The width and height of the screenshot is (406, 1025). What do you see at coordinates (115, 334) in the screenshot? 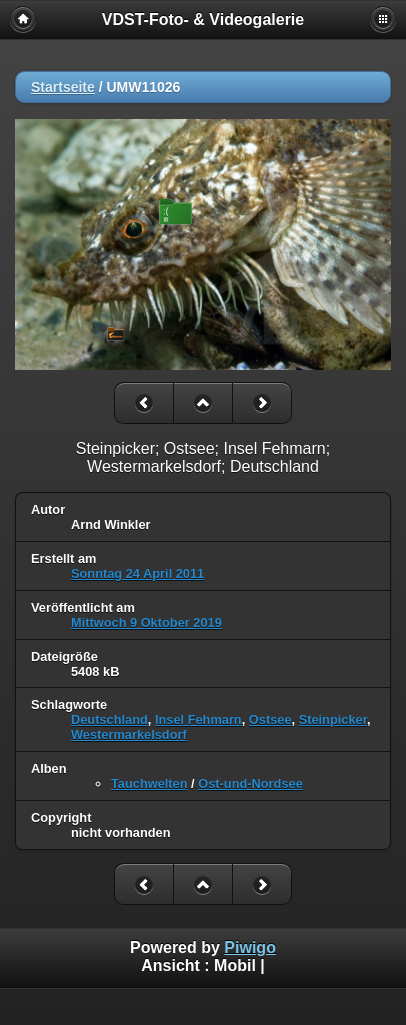
I see `open aorus gaming software folder` at bounding box center [115, 334].